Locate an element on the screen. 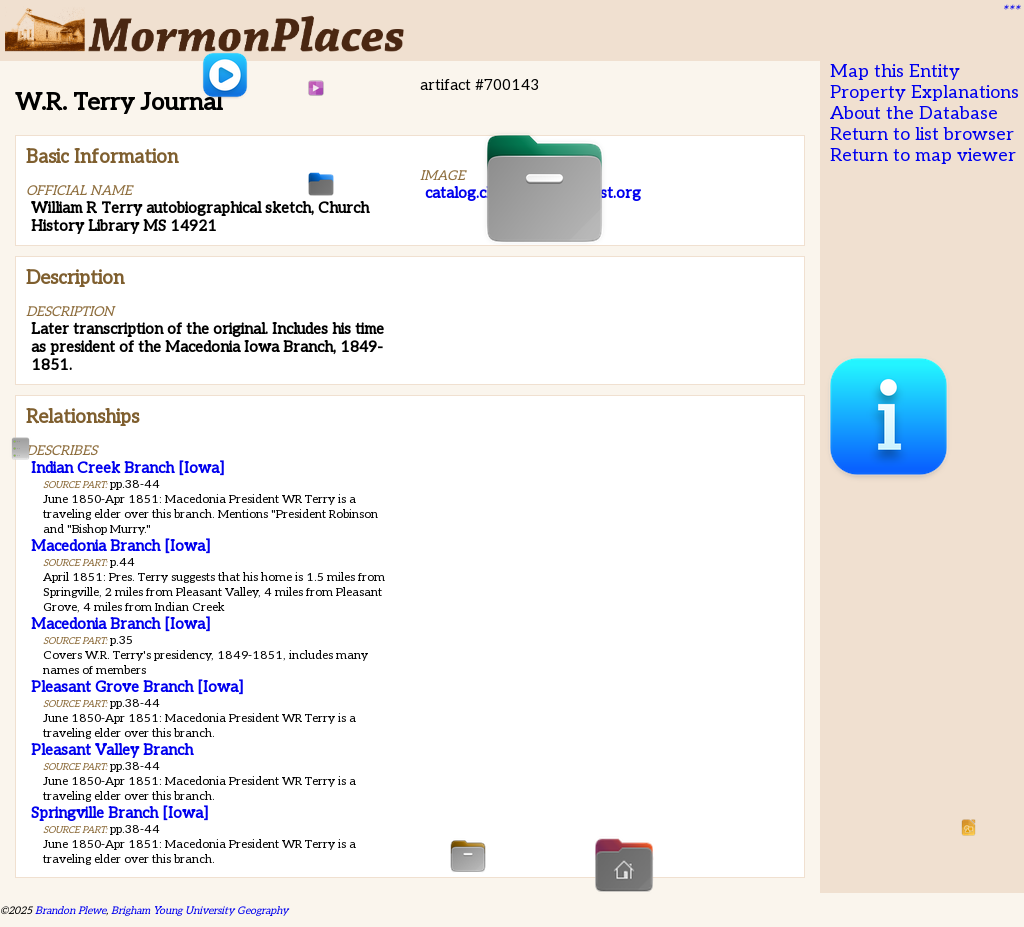 This screenshot has width=1024, height=927. open the file manager application is located at coordinates (544, 188).